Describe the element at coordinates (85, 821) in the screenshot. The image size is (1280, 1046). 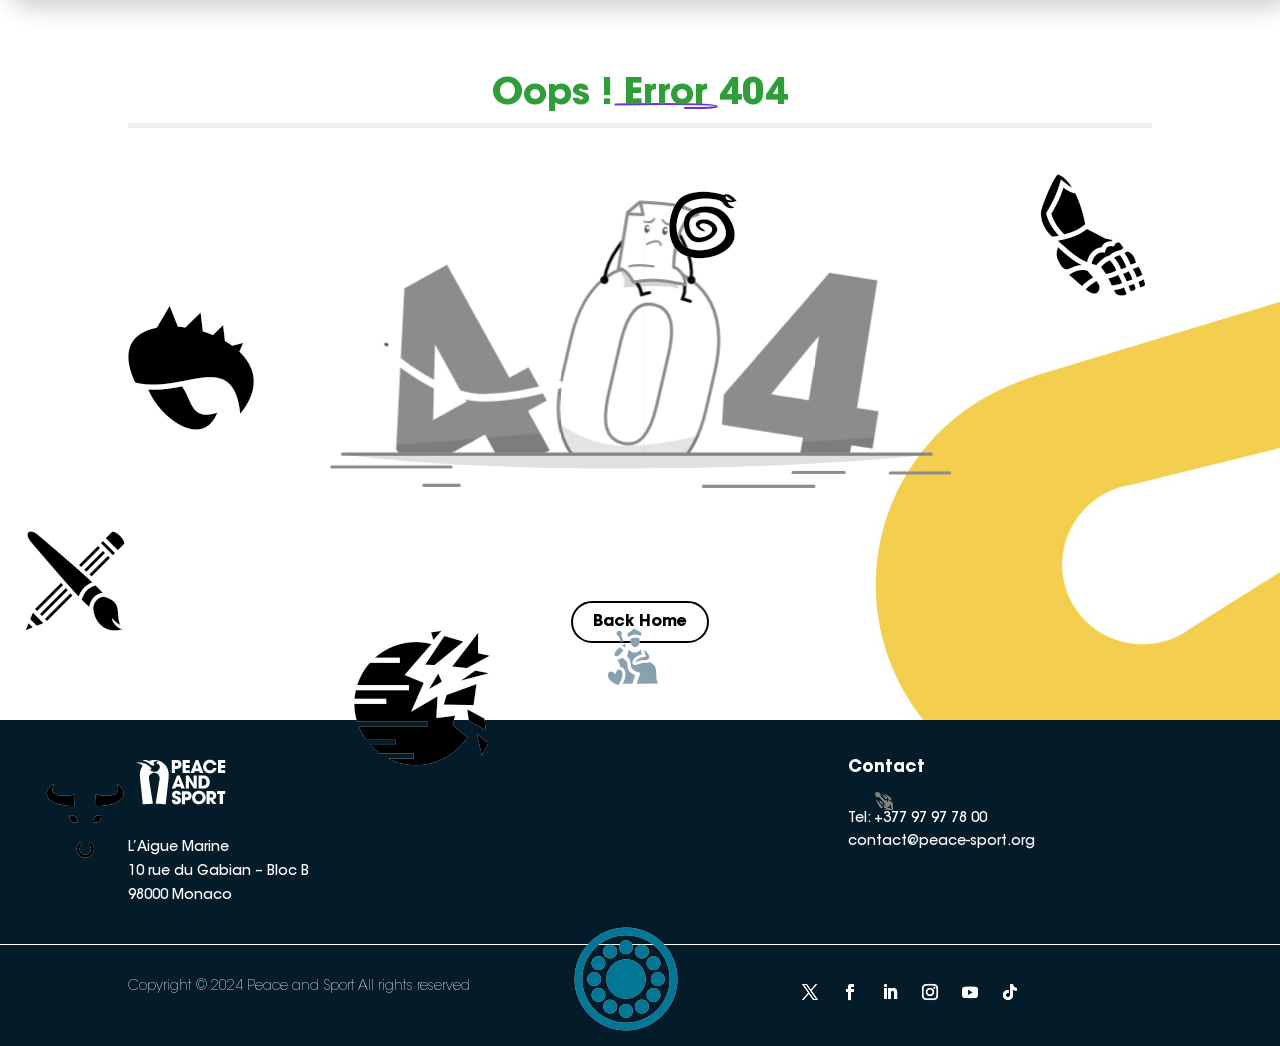
I see `represents a bull or taurus zodiac sign` at that location.